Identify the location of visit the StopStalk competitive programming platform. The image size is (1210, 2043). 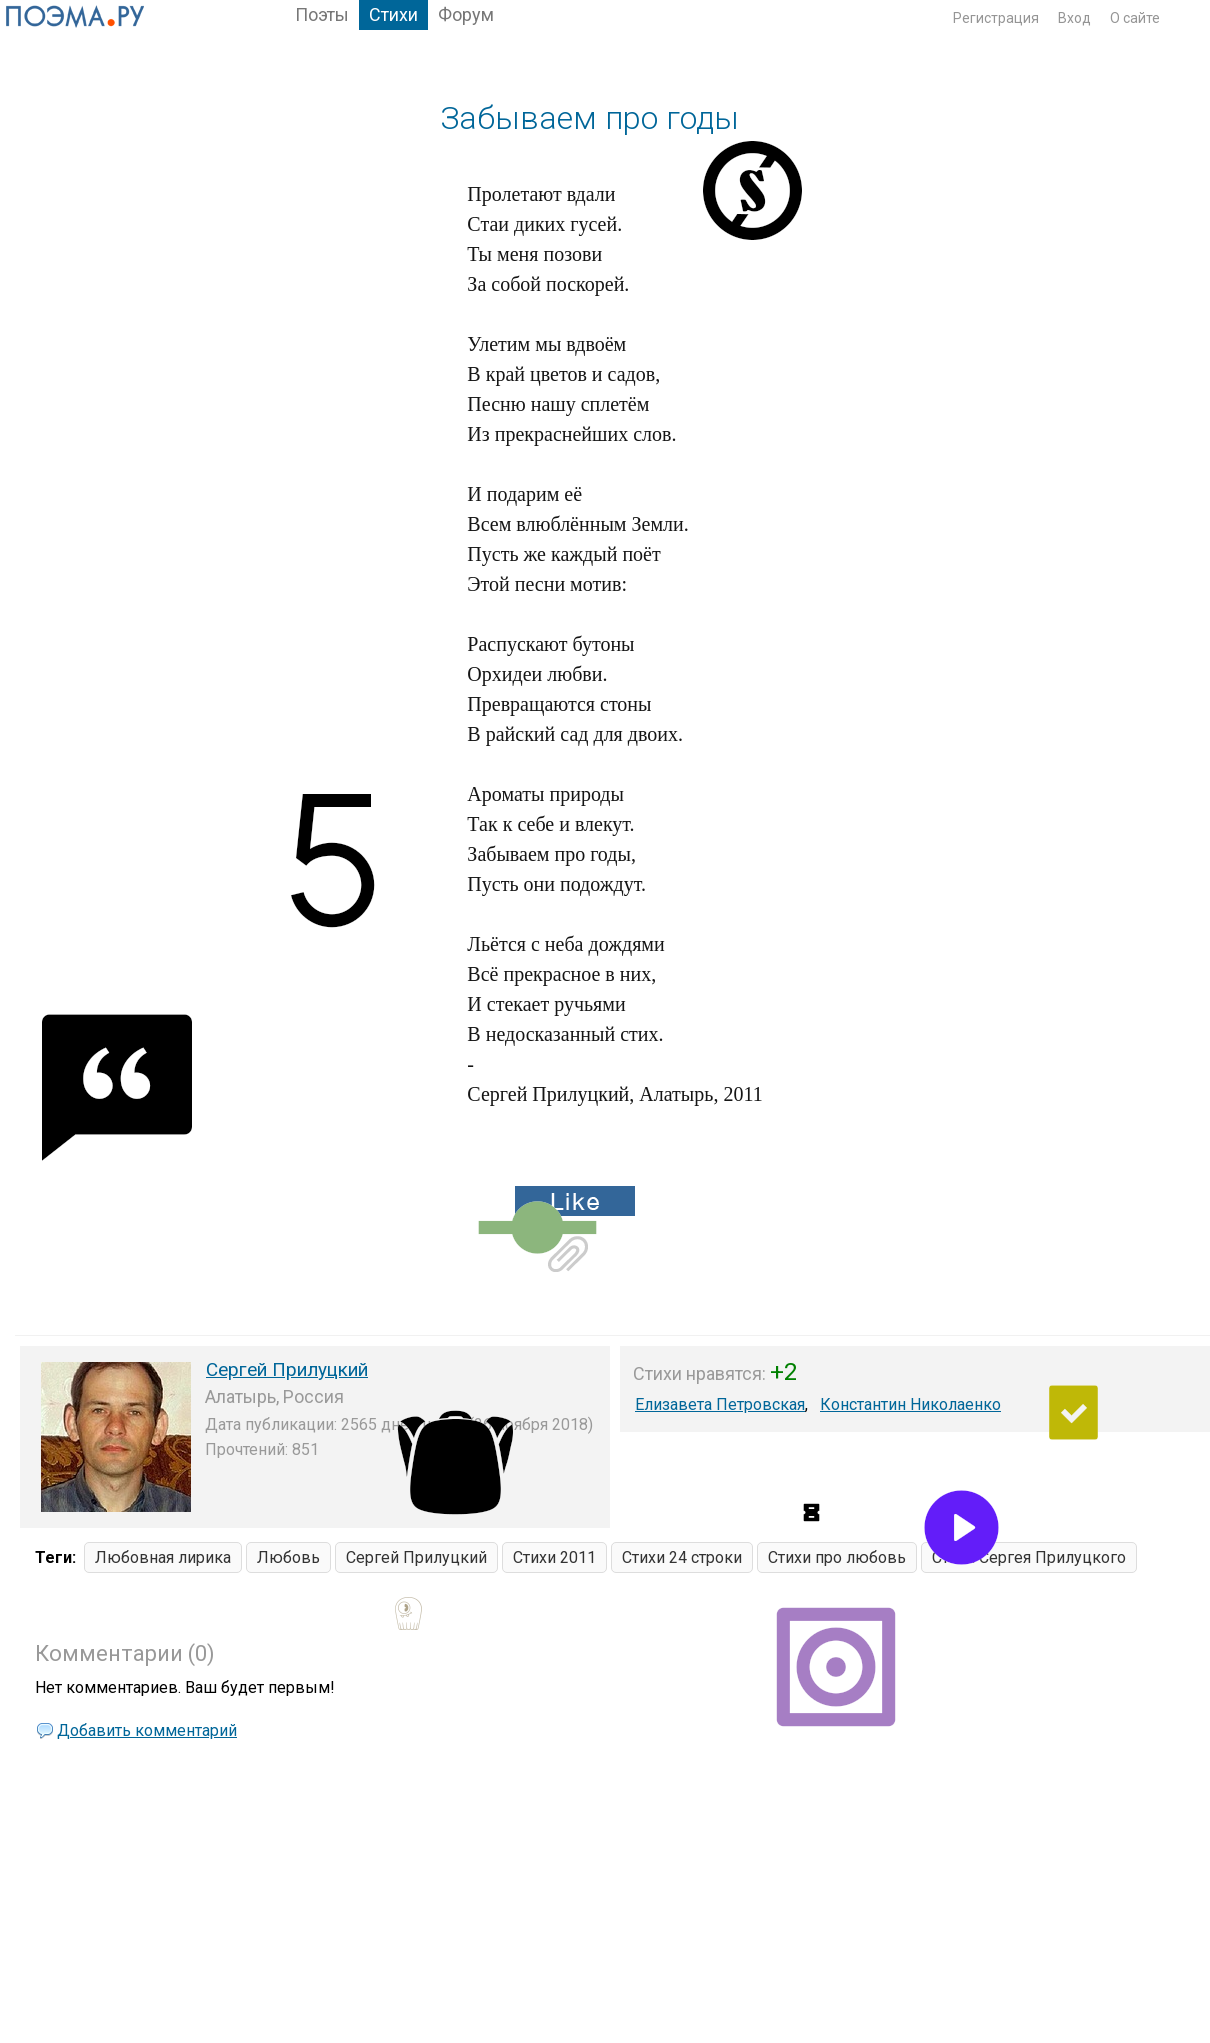
(752, 190).